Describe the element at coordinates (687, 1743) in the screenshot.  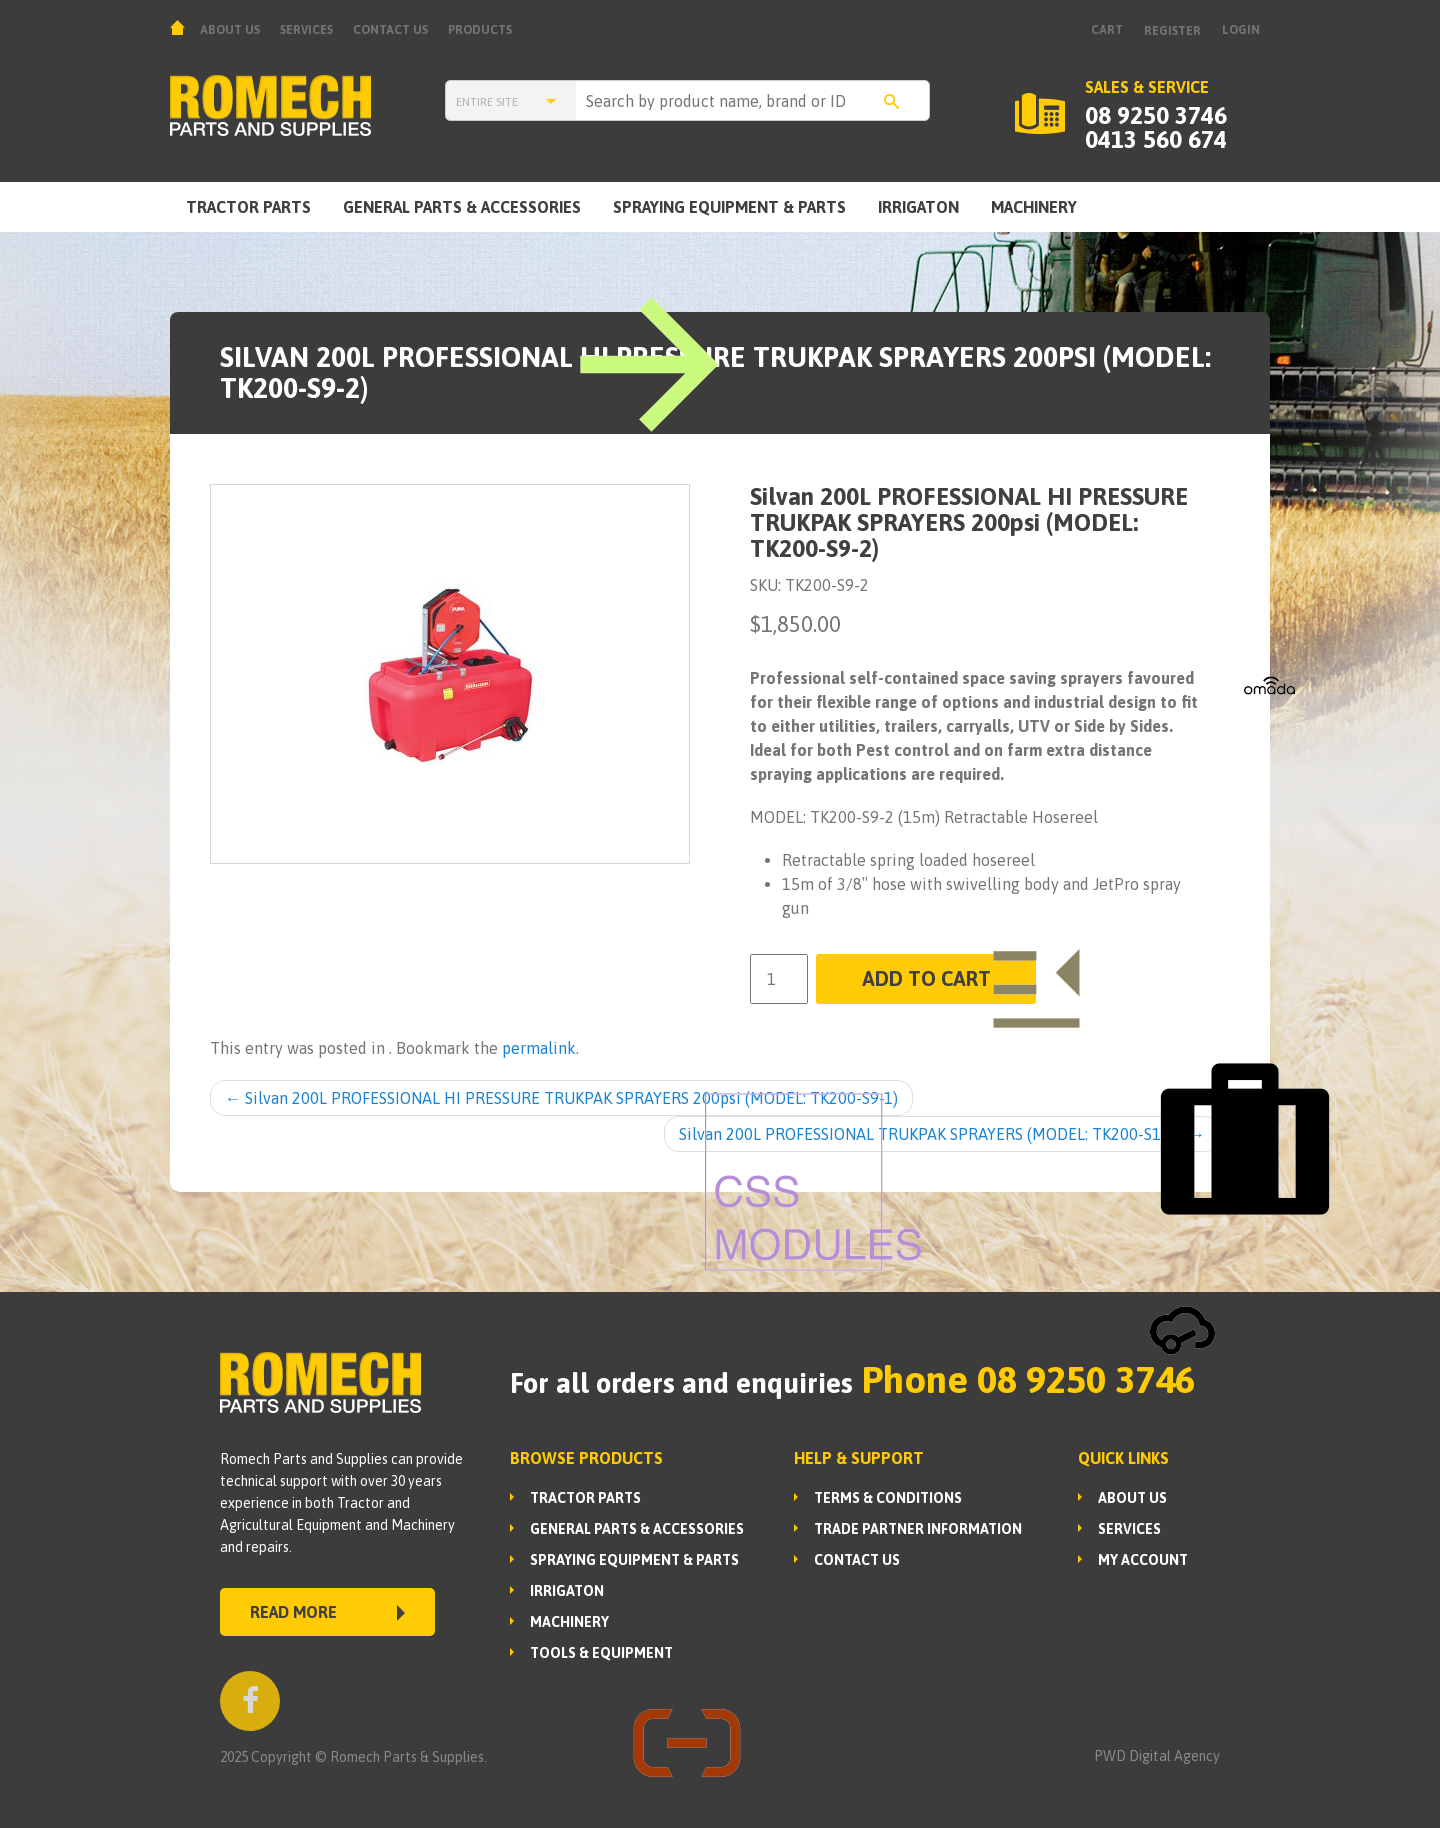
I see `alibaba cloud services logo` at that location.